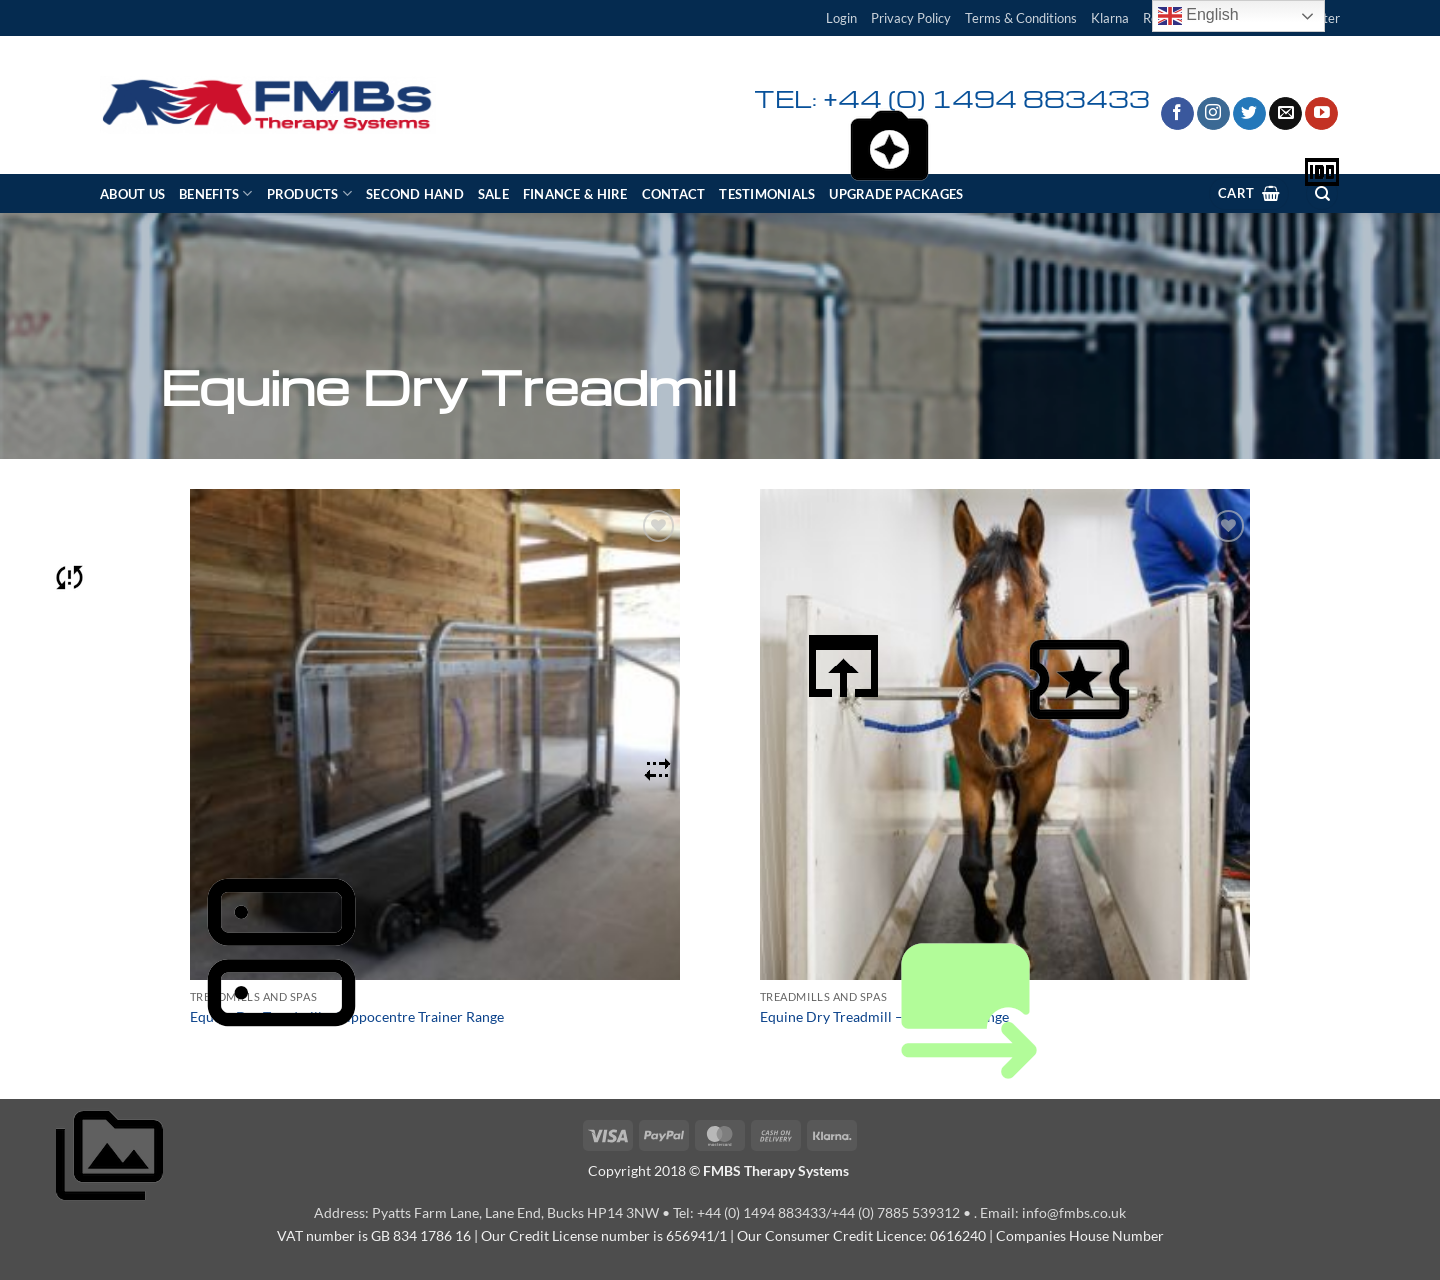 Image resolution: width=1440 pixels, height=1280 pixels. I want to click on indicates a sync error or failure, so click(69, 577).